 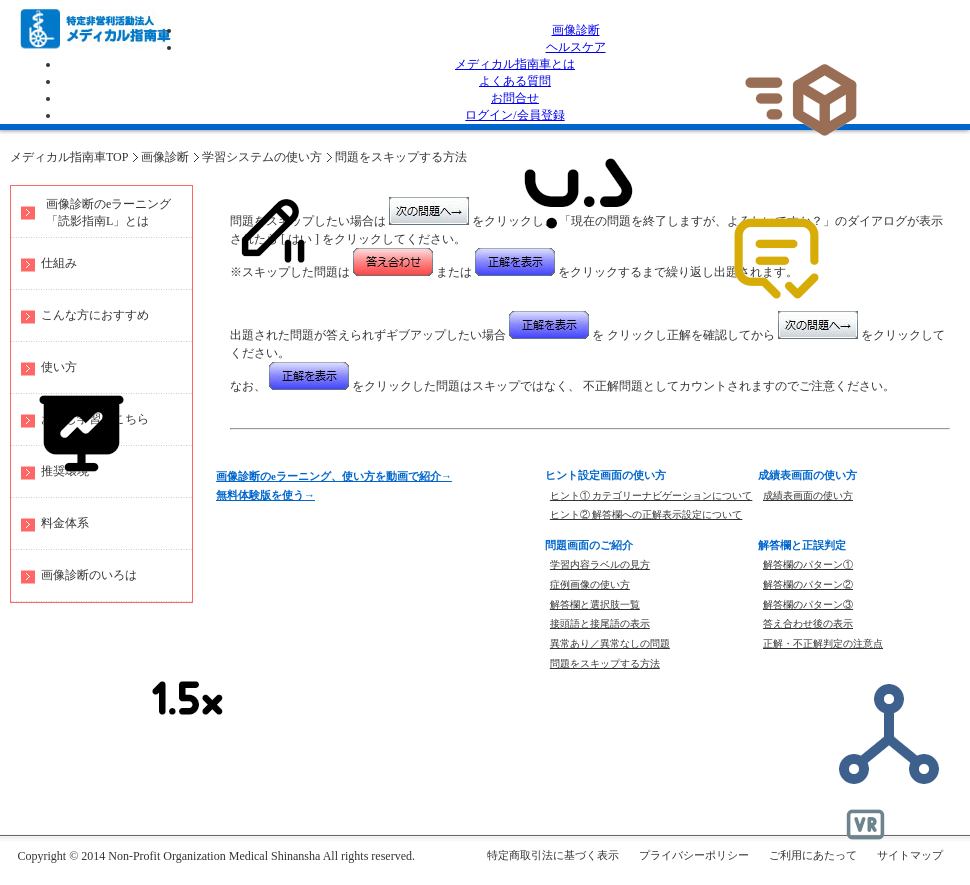 I want to click on message sent successfully, so click(x=776, y=256).